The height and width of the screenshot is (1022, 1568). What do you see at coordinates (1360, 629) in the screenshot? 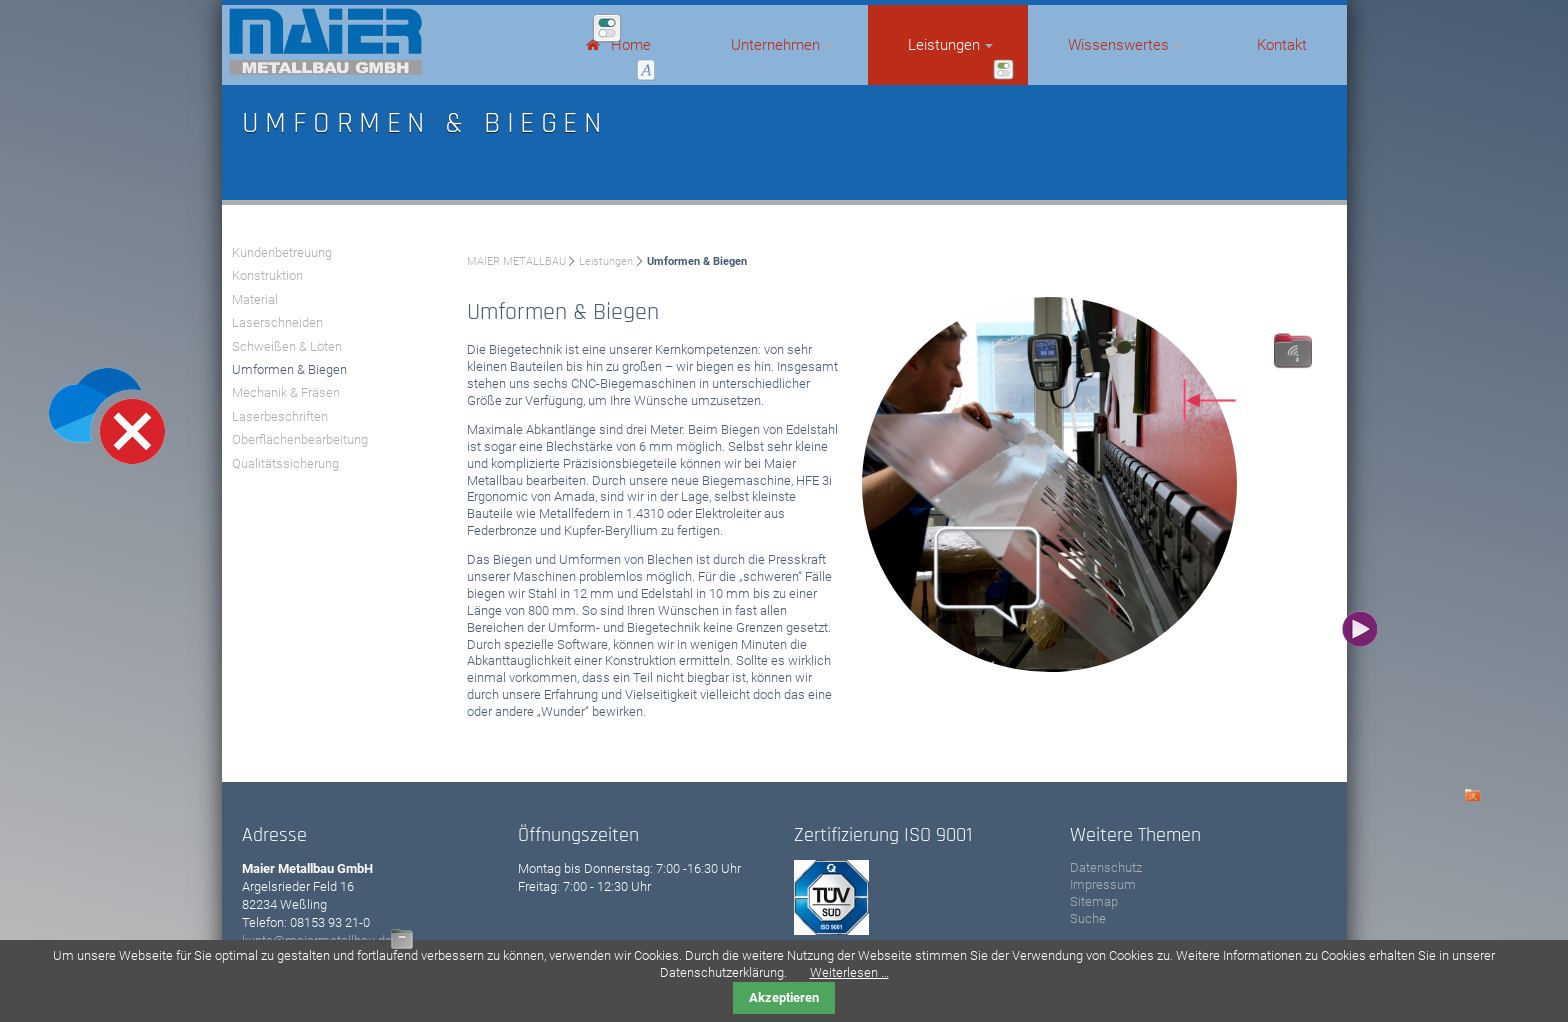
I see `indicates video content or media files` at bounding box center [1360, 629].